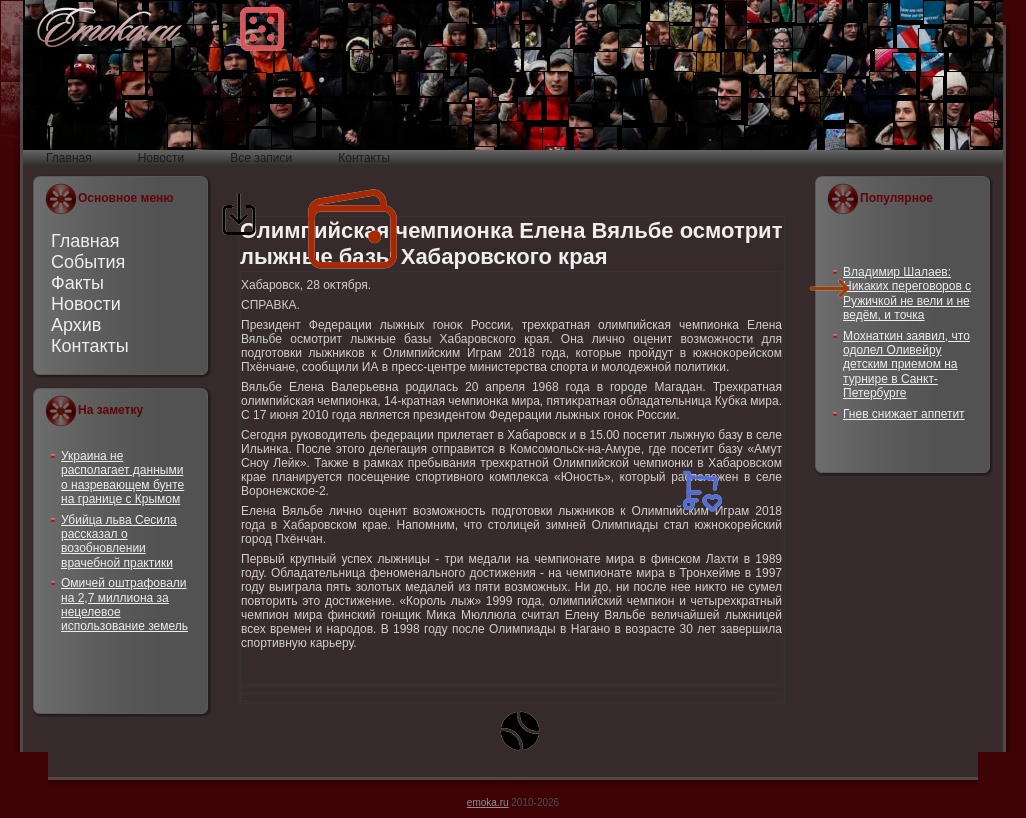 Image resolution: width=1026 pixels, height=818 pixels. Describe the element at coordinates (829, 288) in the screenshot. I see `move item to the right` at that location.